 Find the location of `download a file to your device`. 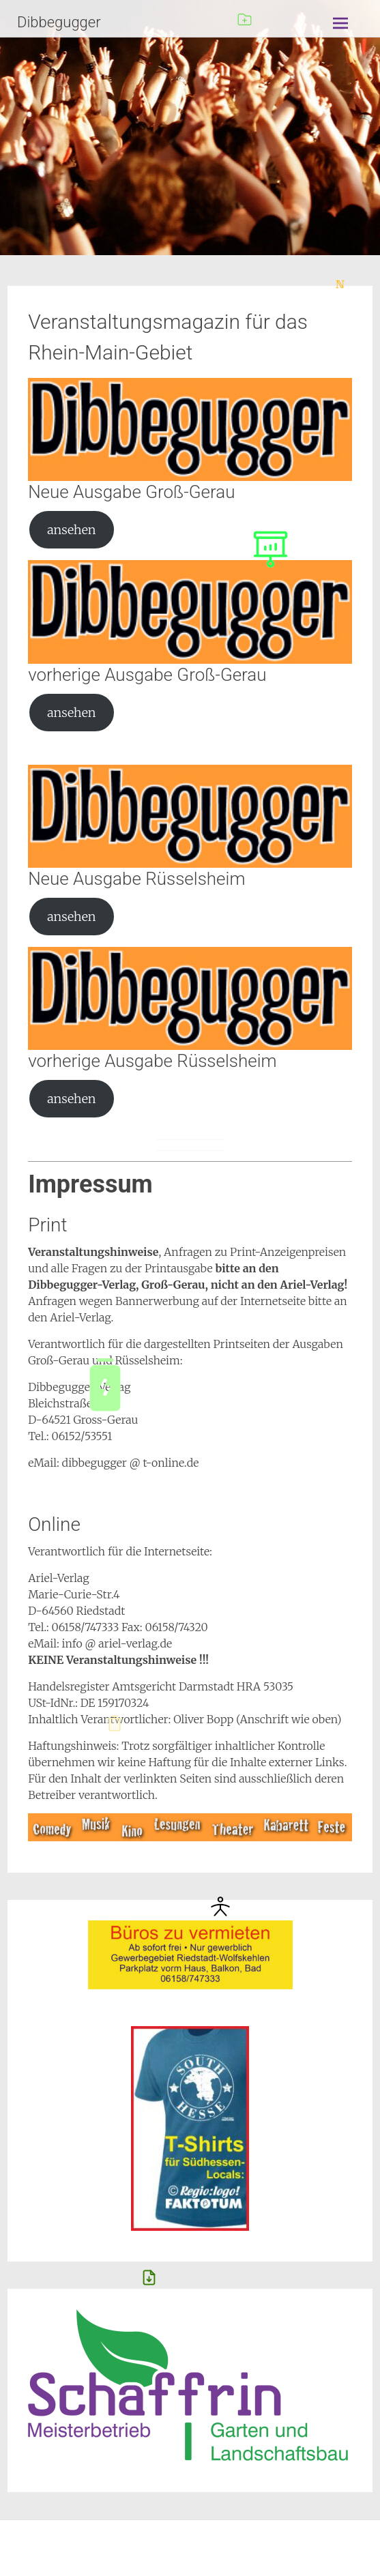

download a file to your device is located at coordinates (149, 2277).